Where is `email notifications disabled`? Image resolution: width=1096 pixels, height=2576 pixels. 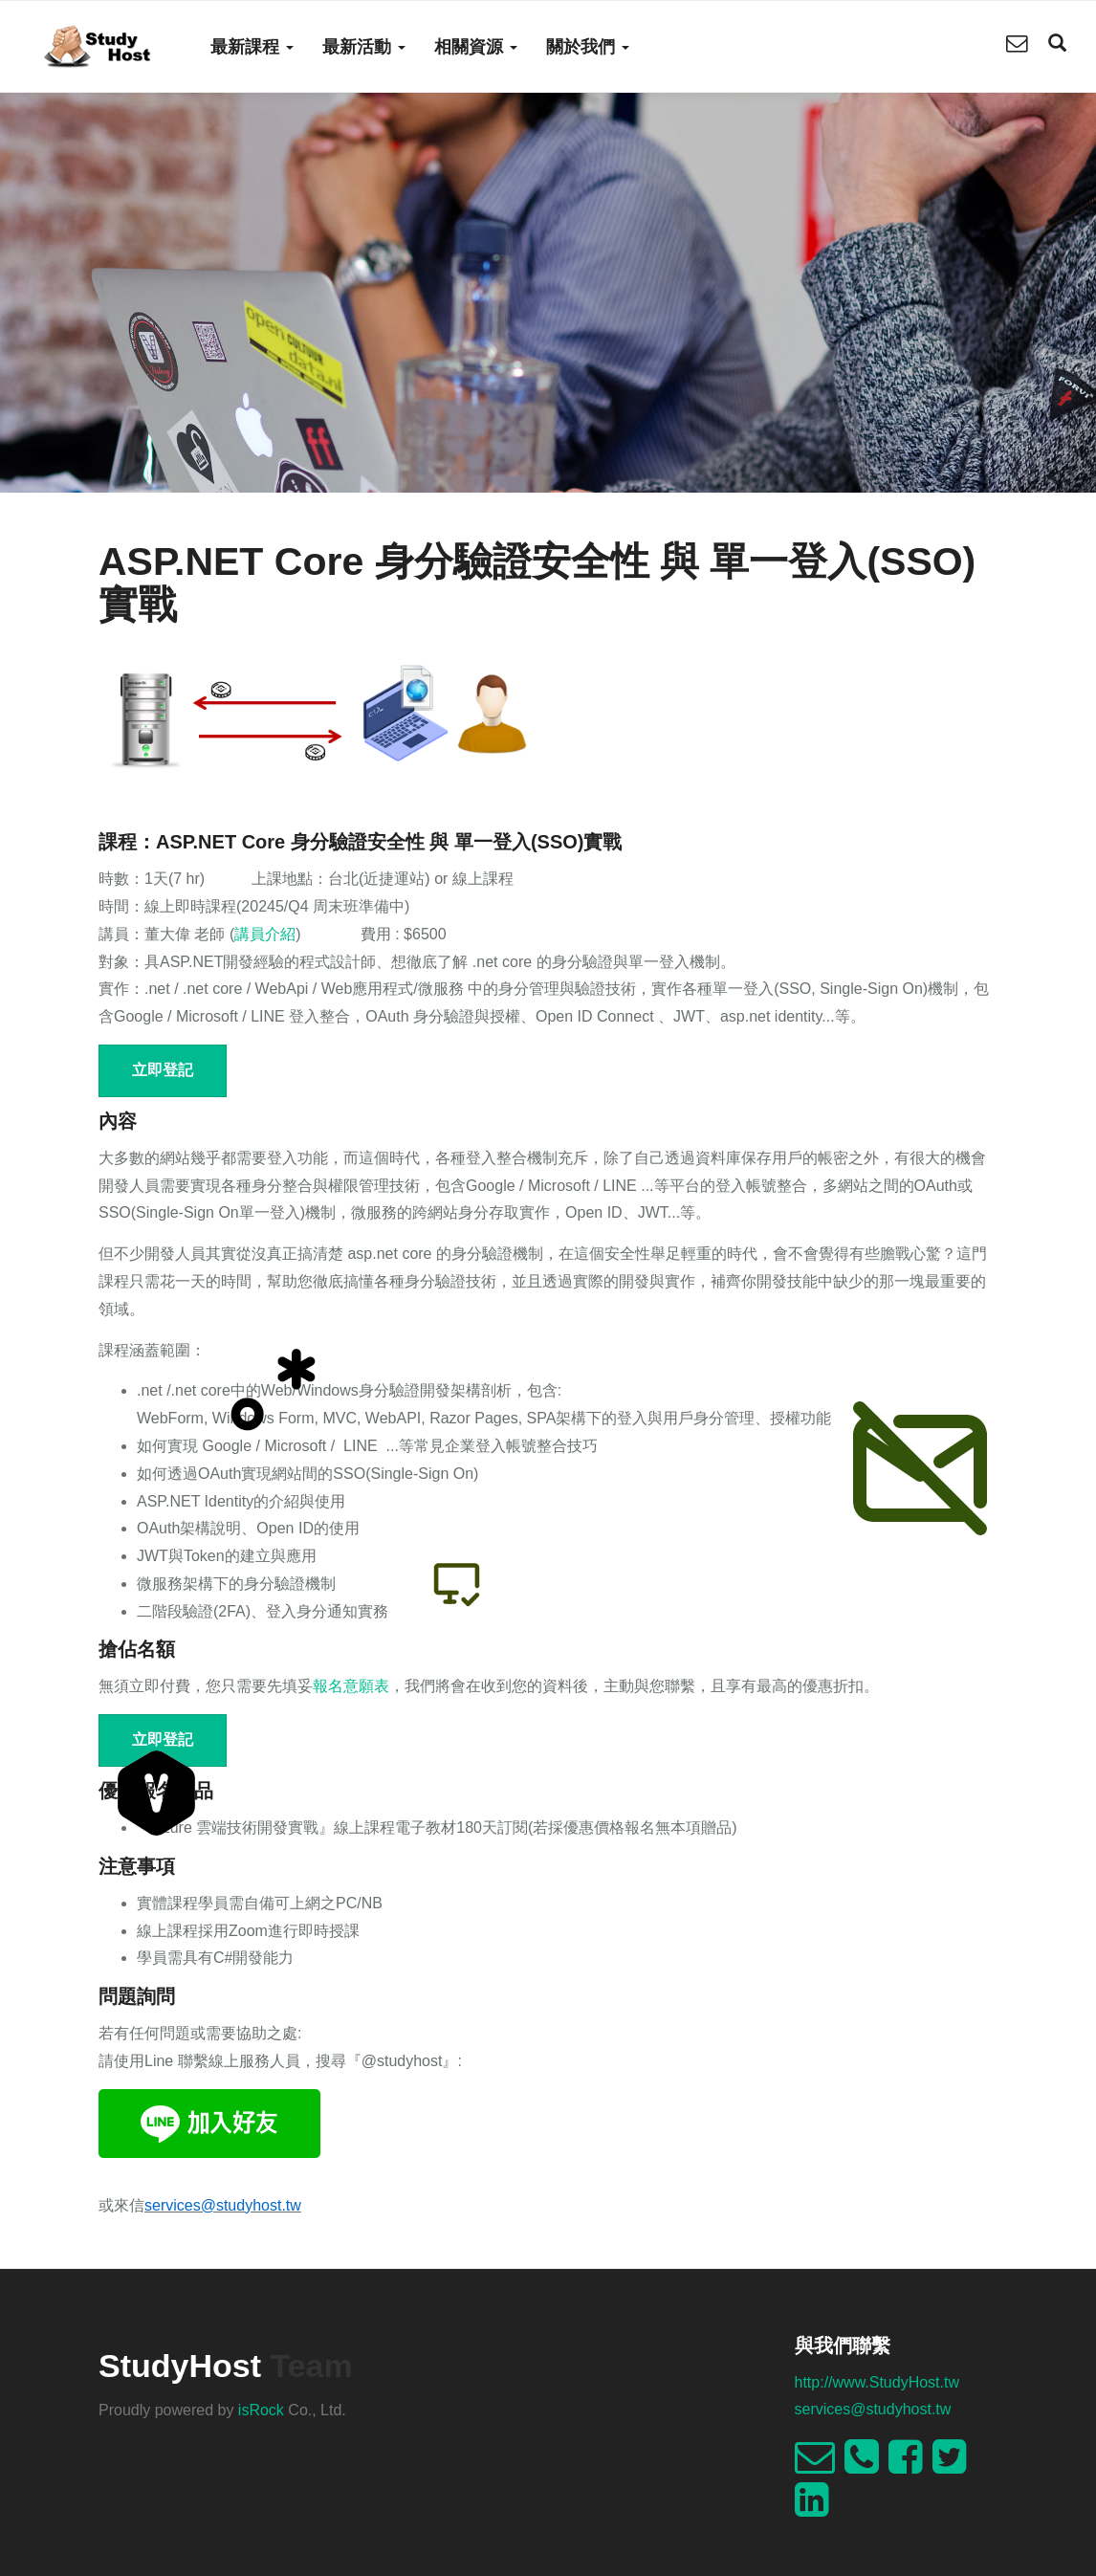
email notifications disabled is located at coordinates (920, 1468).